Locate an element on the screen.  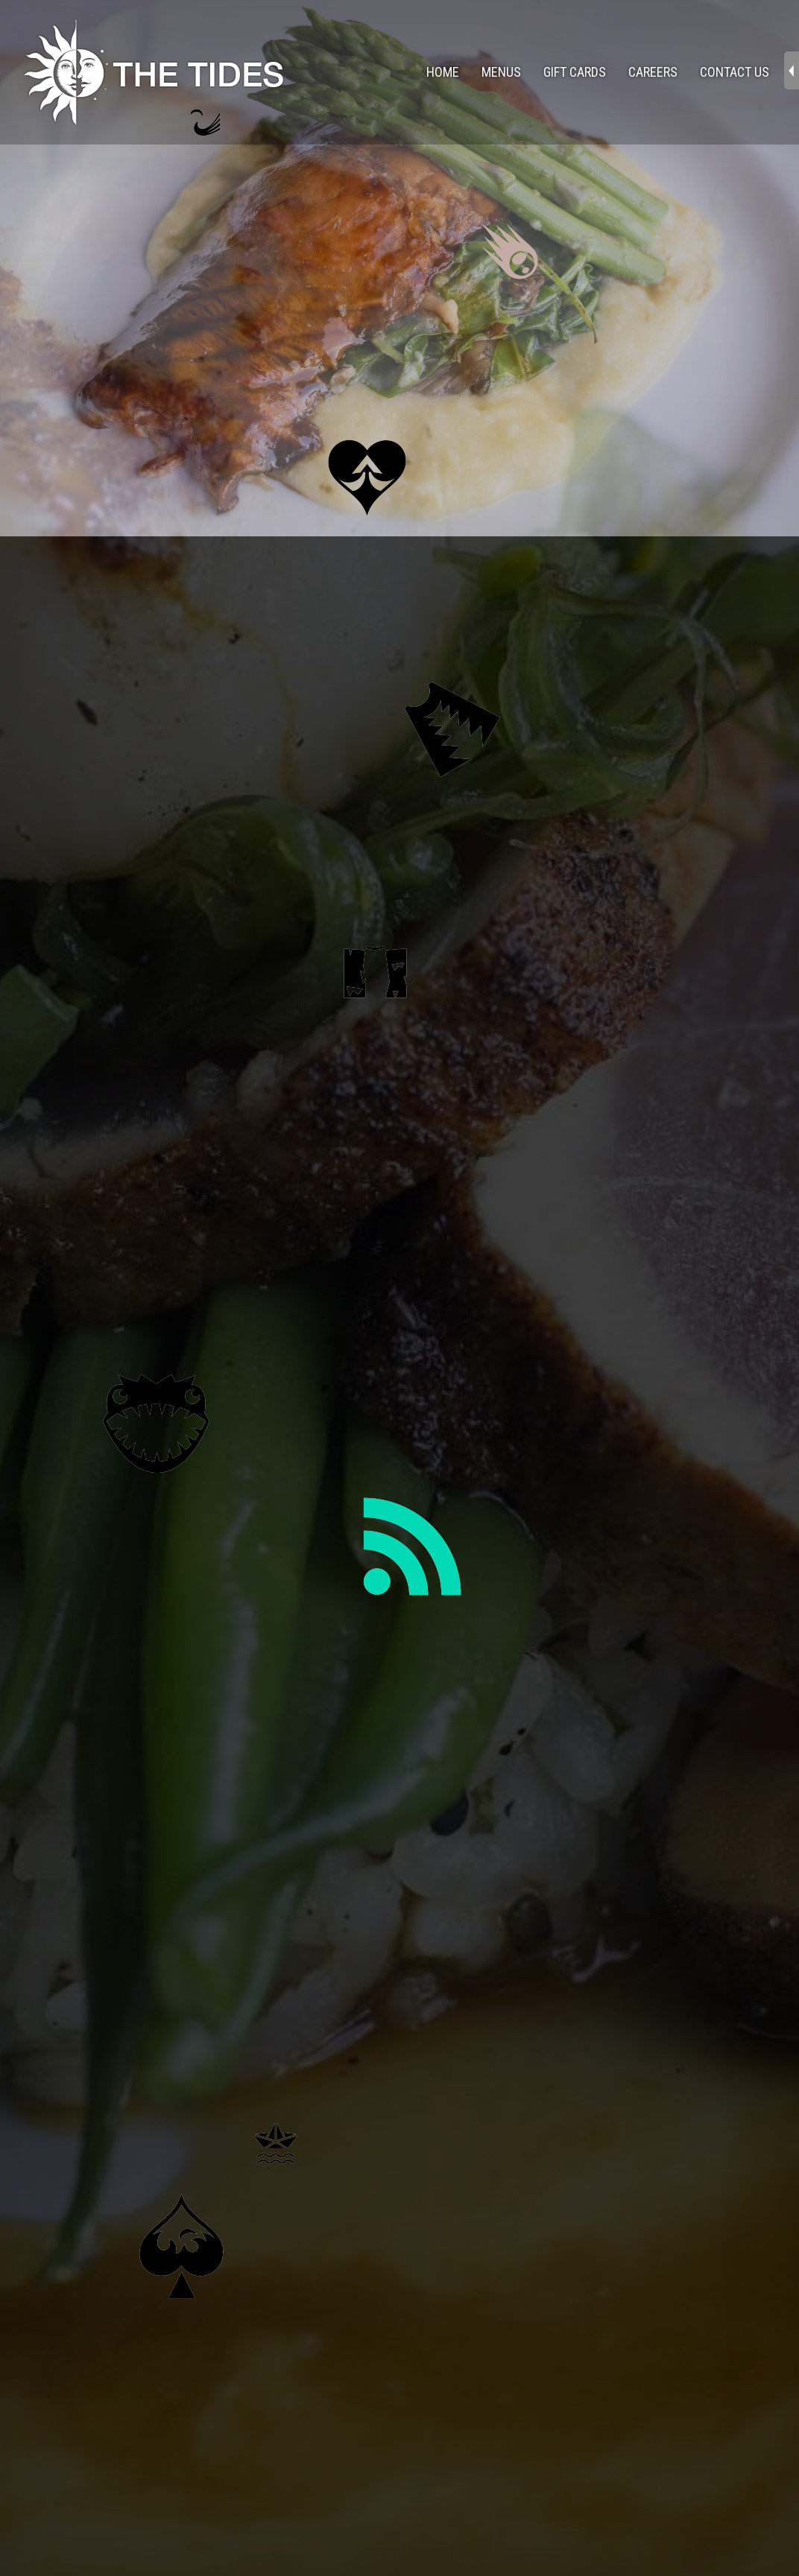
indicates a falling or dropping game element is located at coordinates (510, 251).